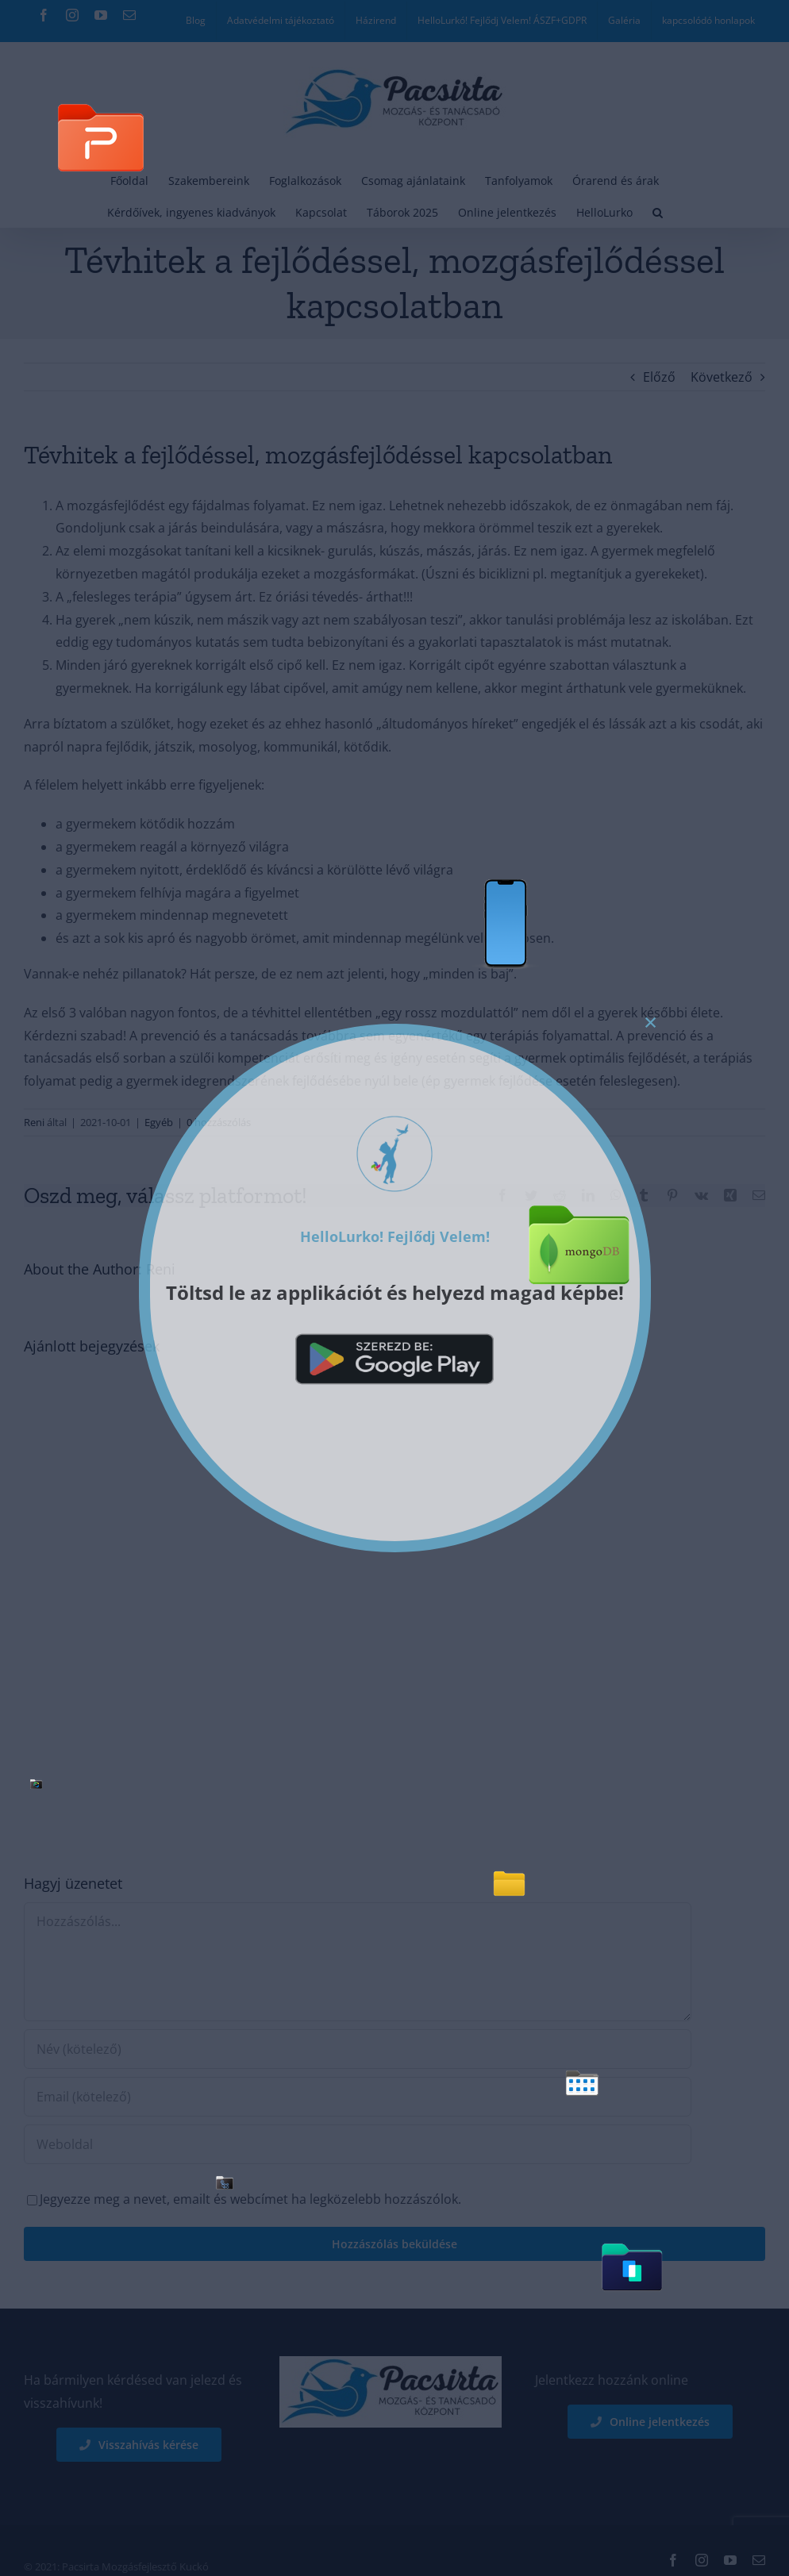  I want to click on open folder containing WPS presentation files, so click(100, 140).